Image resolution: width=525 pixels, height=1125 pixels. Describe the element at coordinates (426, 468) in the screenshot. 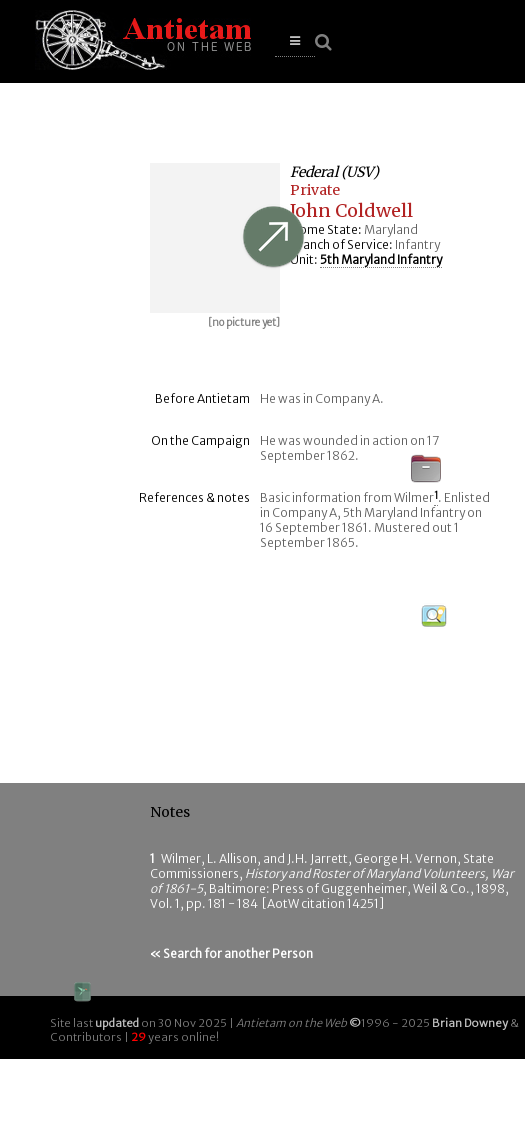

I see `open the nautilus file manager` at that location.